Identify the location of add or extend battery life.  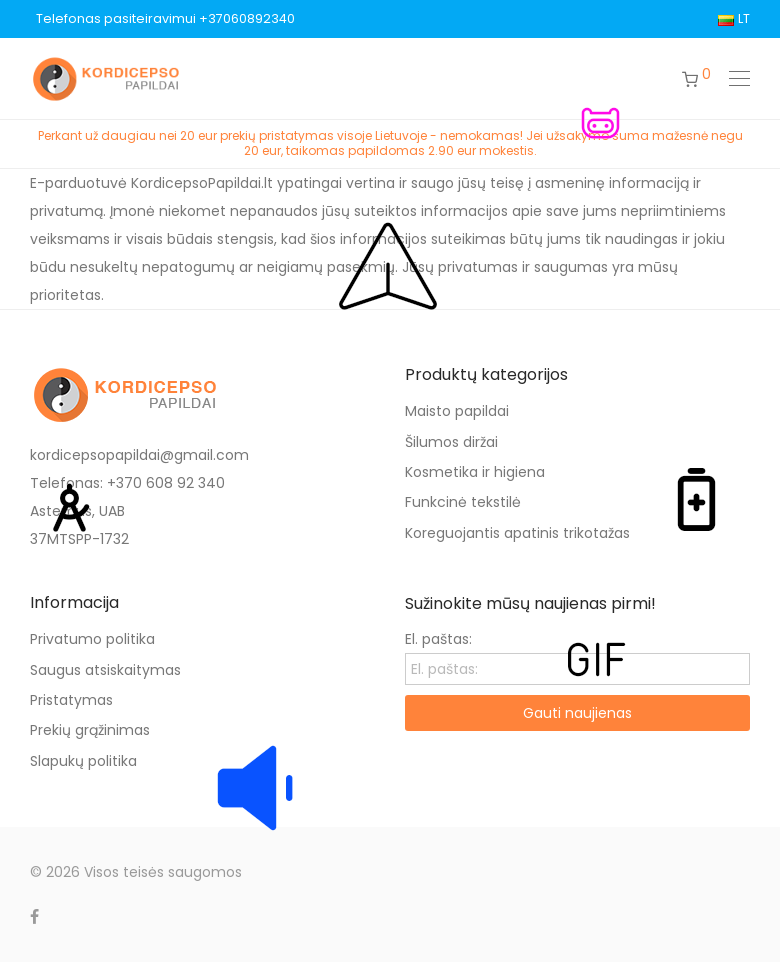
(696, 499).